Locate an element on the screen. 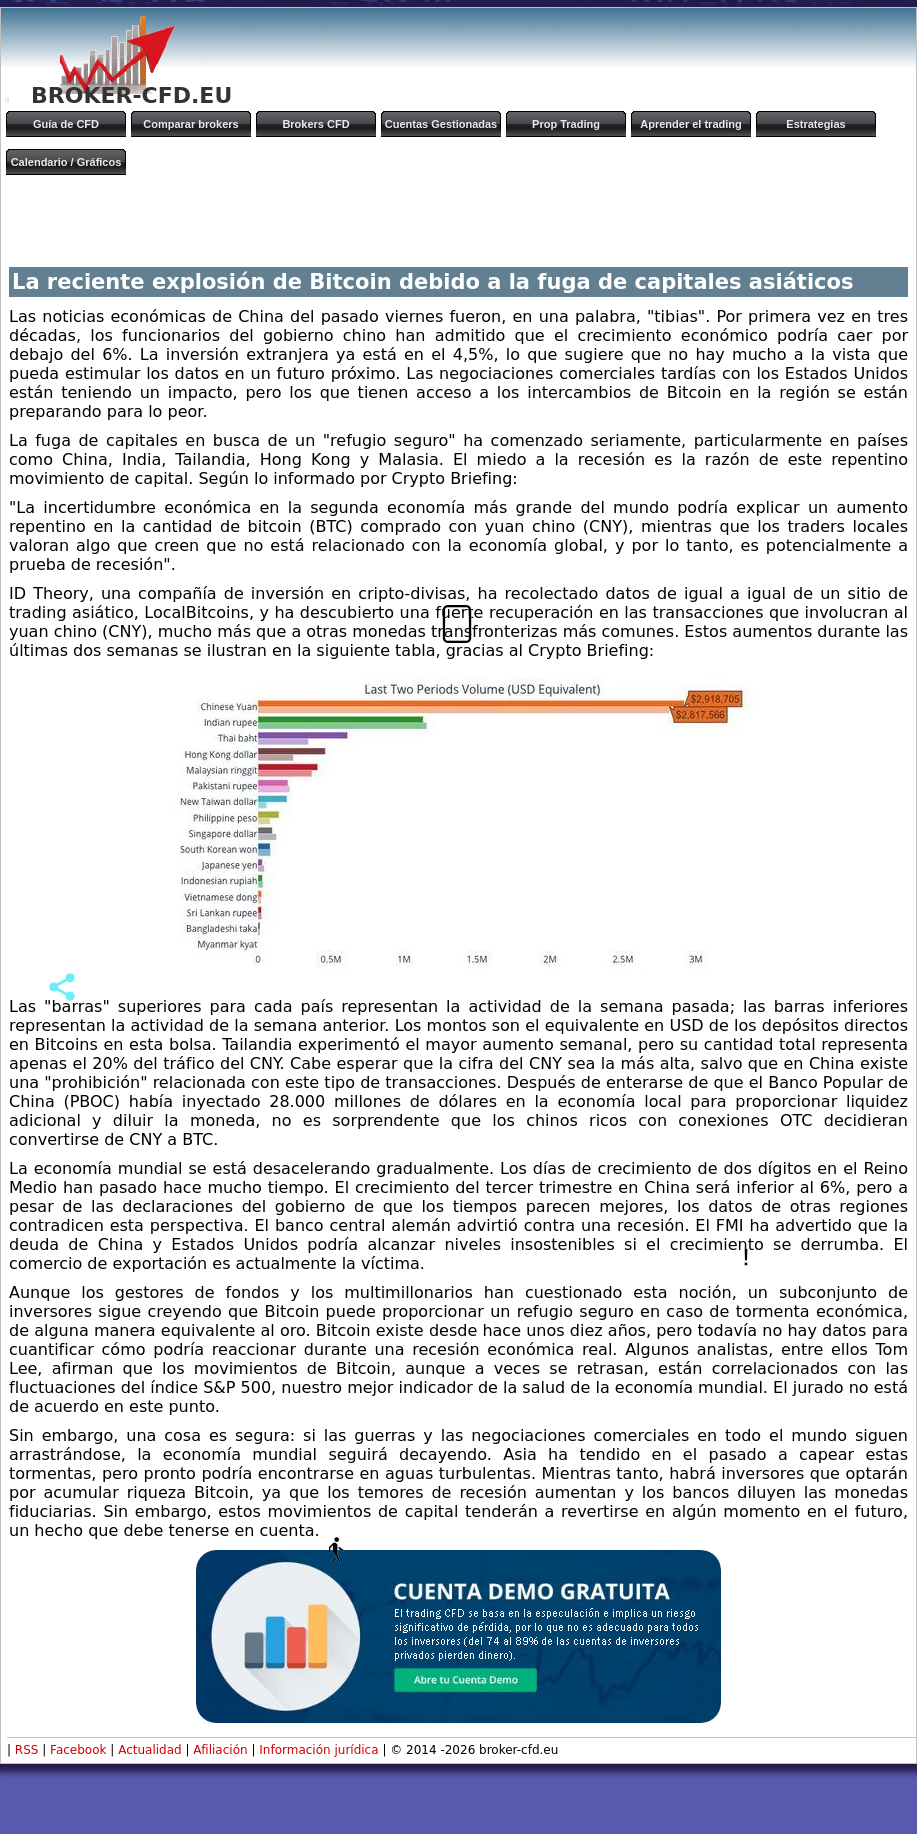 Image resolution: width=917 pixels, height=1834 pixels. indicates a warning or important notice is located at coordinates (746, 1257).